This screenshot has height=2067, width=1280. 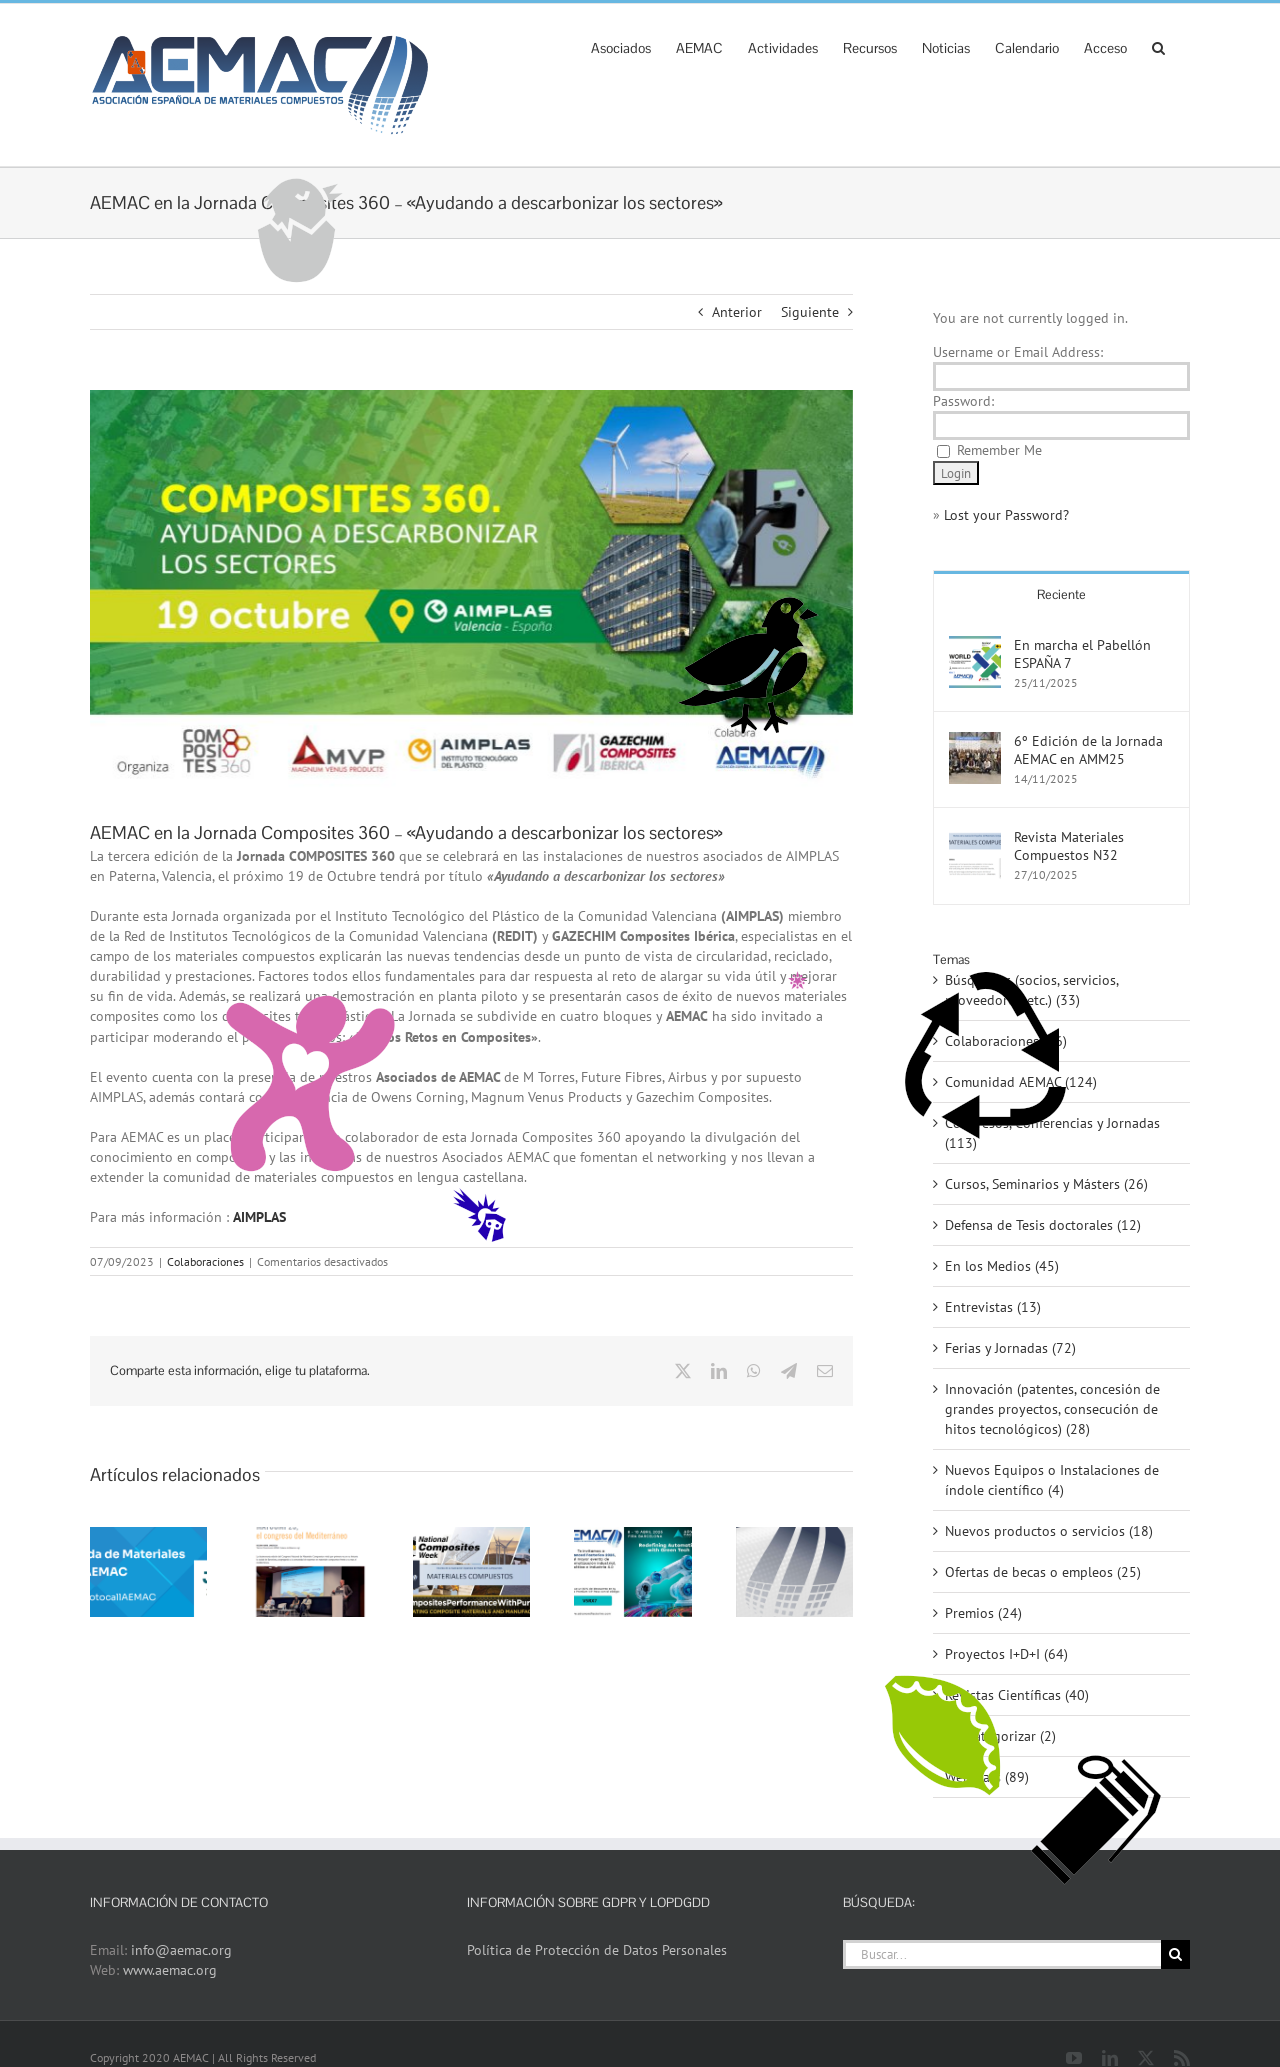 What do you see at coordinates (136, 62) in the screenshot?
I see `play a card game` at bounding box center [136, 62].